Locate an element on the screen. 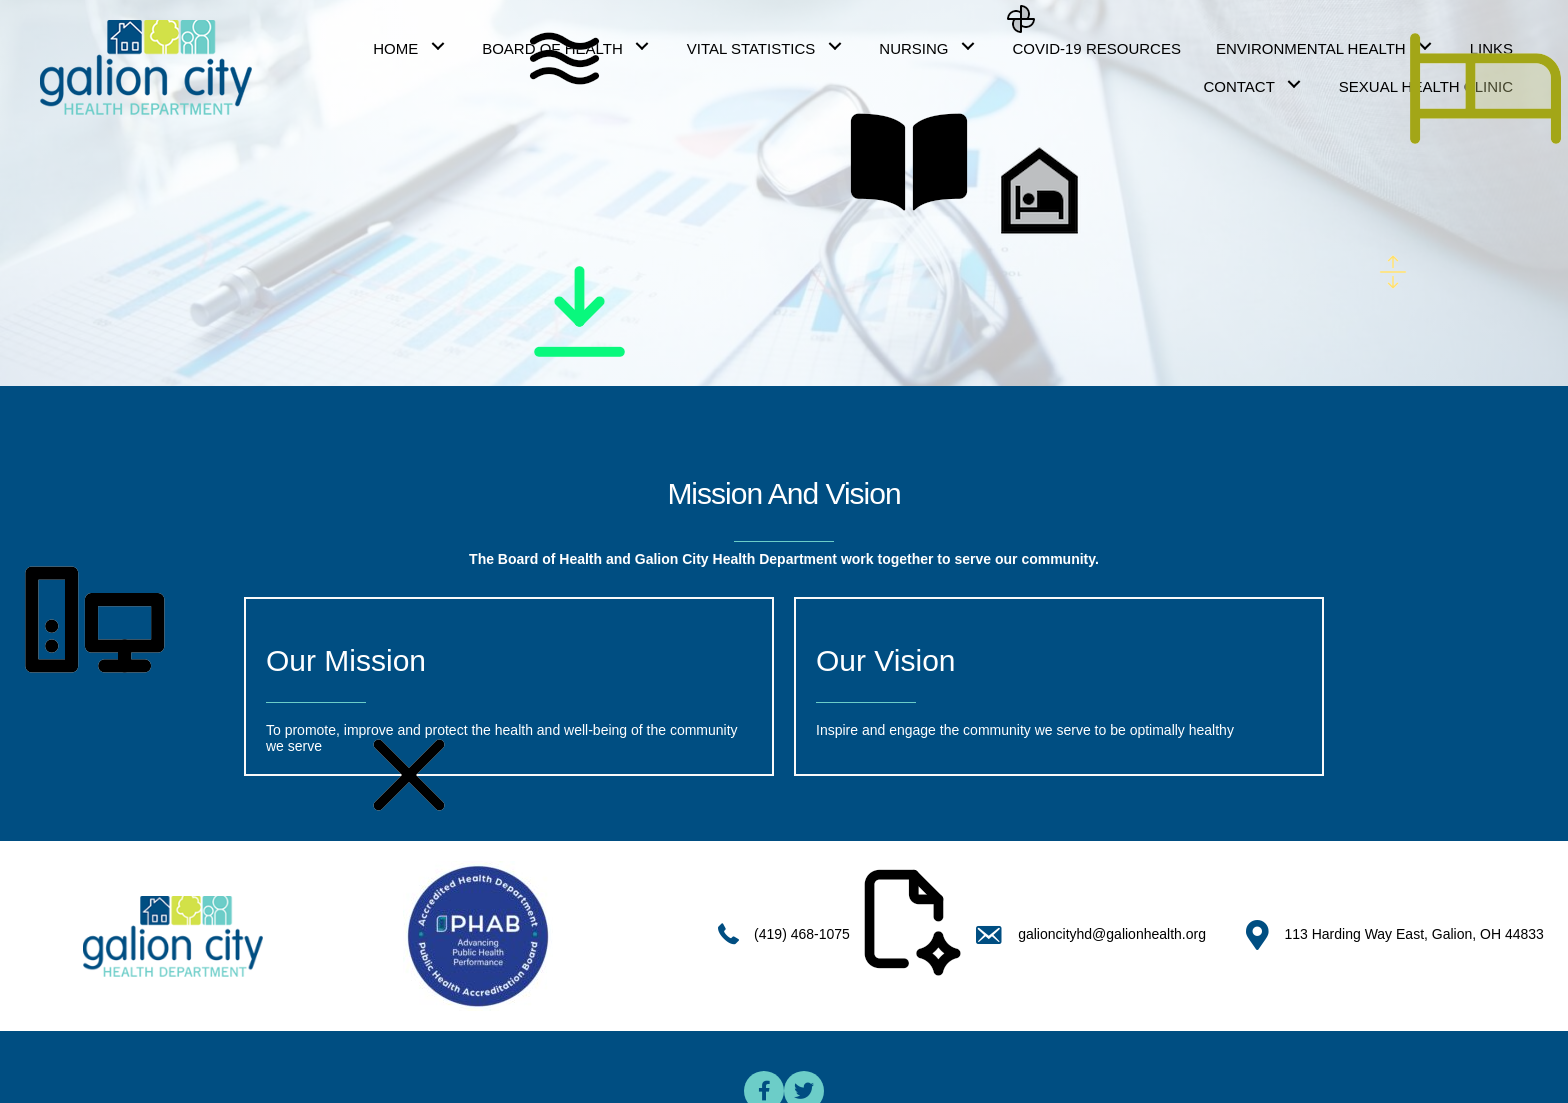 Image resolution: width=1568 pixels, height=1103 pixels. expand content vertically is located at coordinates (1393, 272).